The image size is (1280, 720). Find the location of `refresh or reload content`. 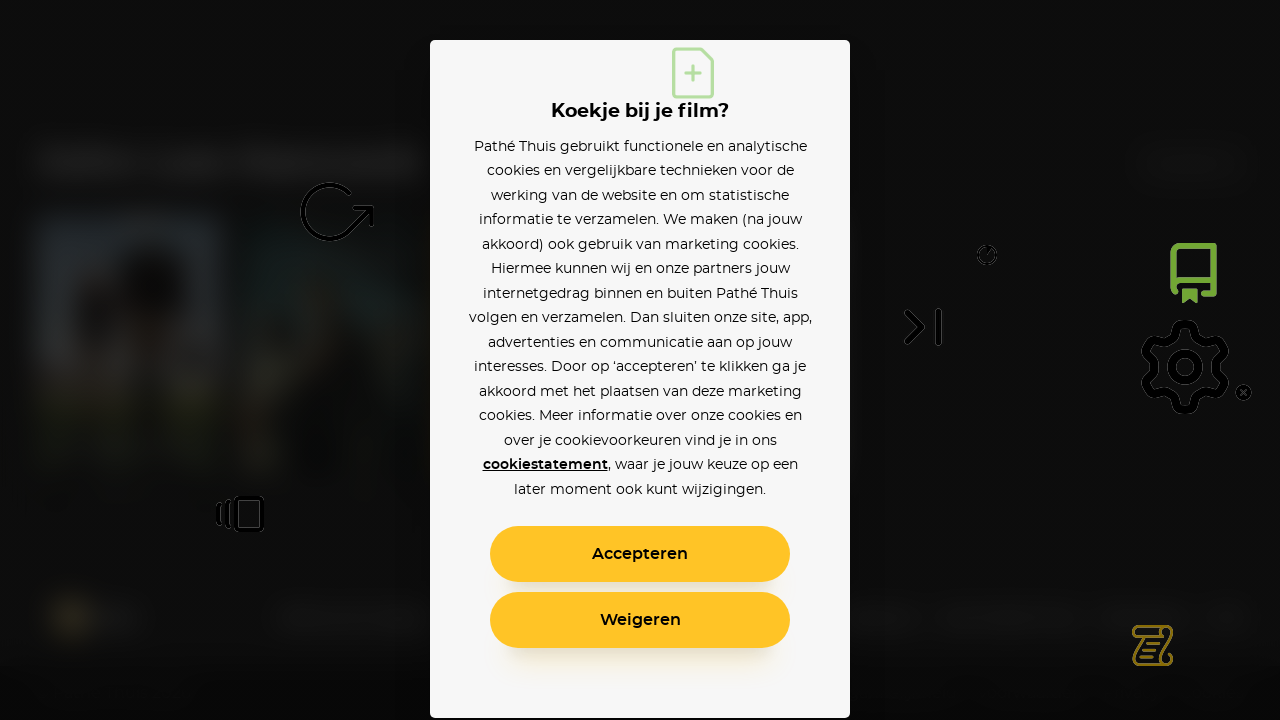

refresh or reload content is located at coordinates (338, 212).